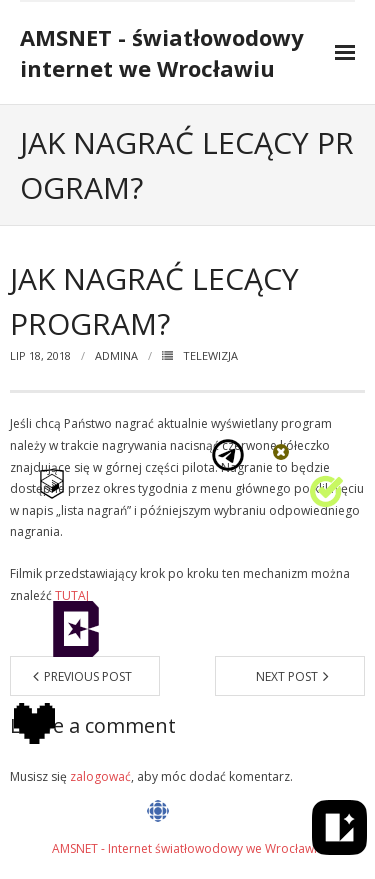 This screenshot has height=879, width=375. Describe the element at coordinates (76, 629) in the screenshot. I see `open beatstars music marketplace` at that location.